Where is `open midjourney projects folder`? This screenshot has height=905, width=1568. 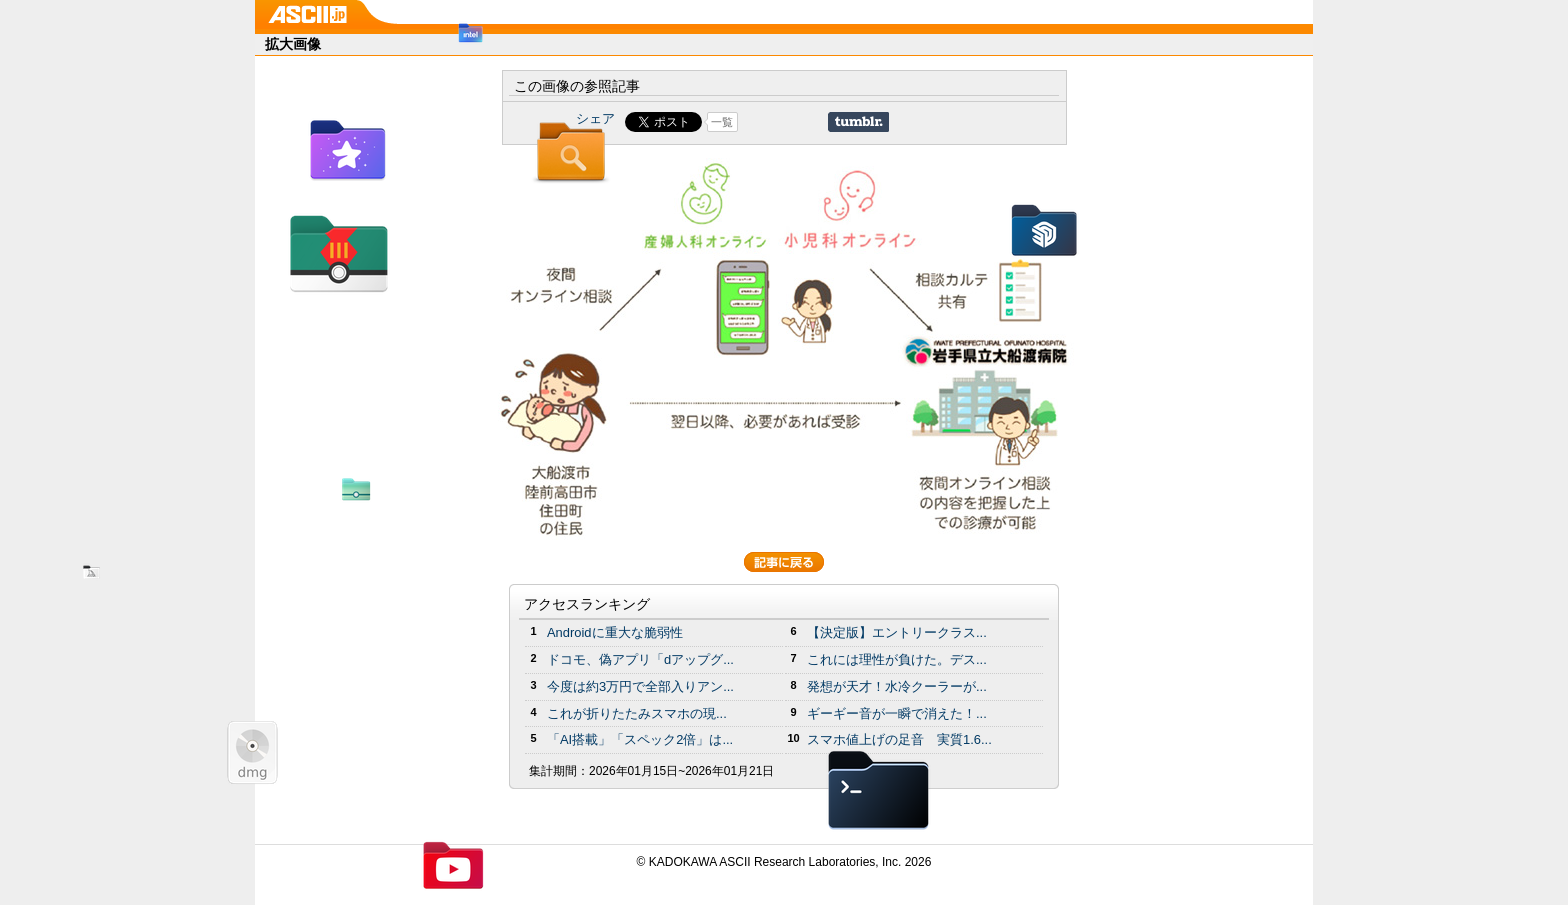 open midjourney projects folder is located at coordinates (91, 572).